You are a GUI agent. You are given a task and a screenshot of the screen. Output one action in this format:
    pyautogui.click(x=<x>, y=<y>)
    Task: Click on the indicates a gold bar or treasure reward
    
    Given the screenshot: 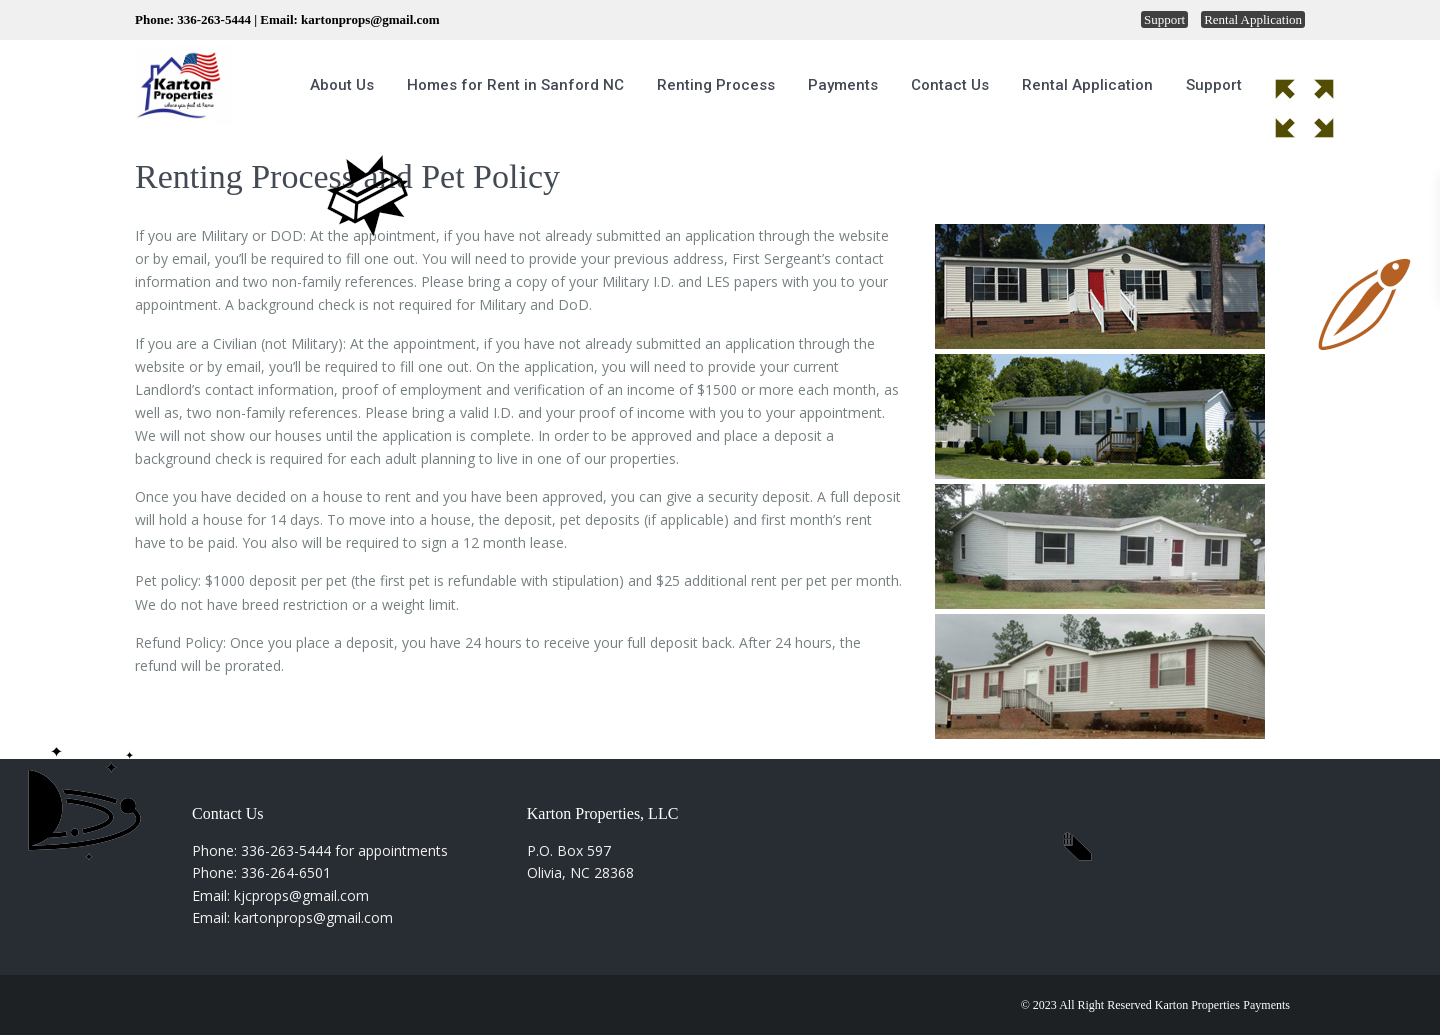 What is the action you would take?
    pyautogui.click(x=368, y=195)
    